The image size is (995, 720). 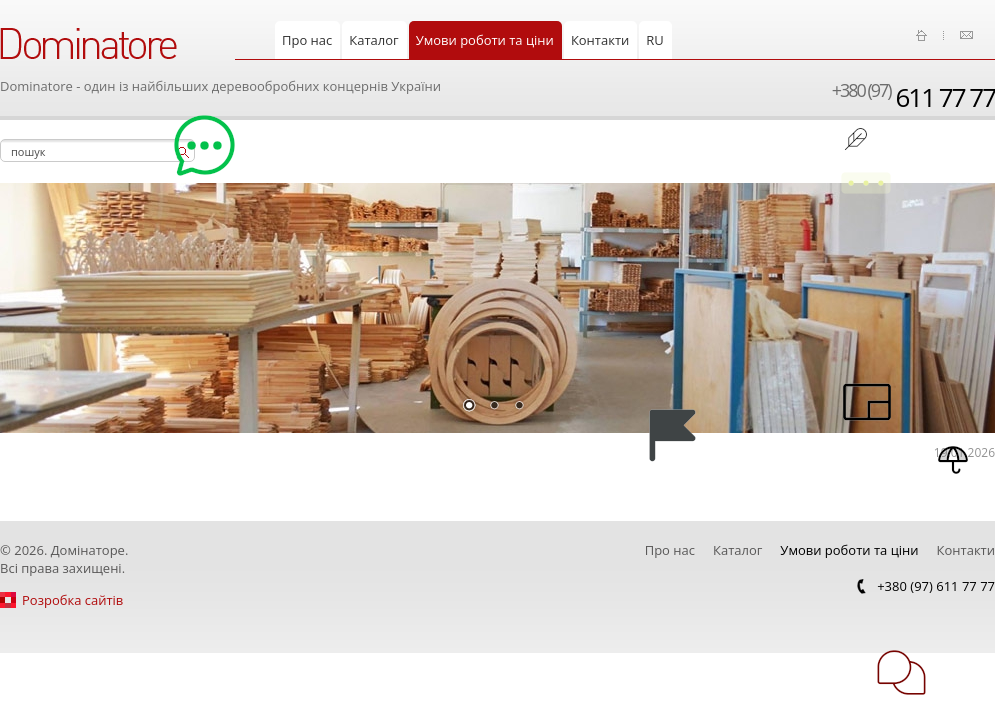 I want to click on view weather protection or rain forecast, so click(x=953, y=460).